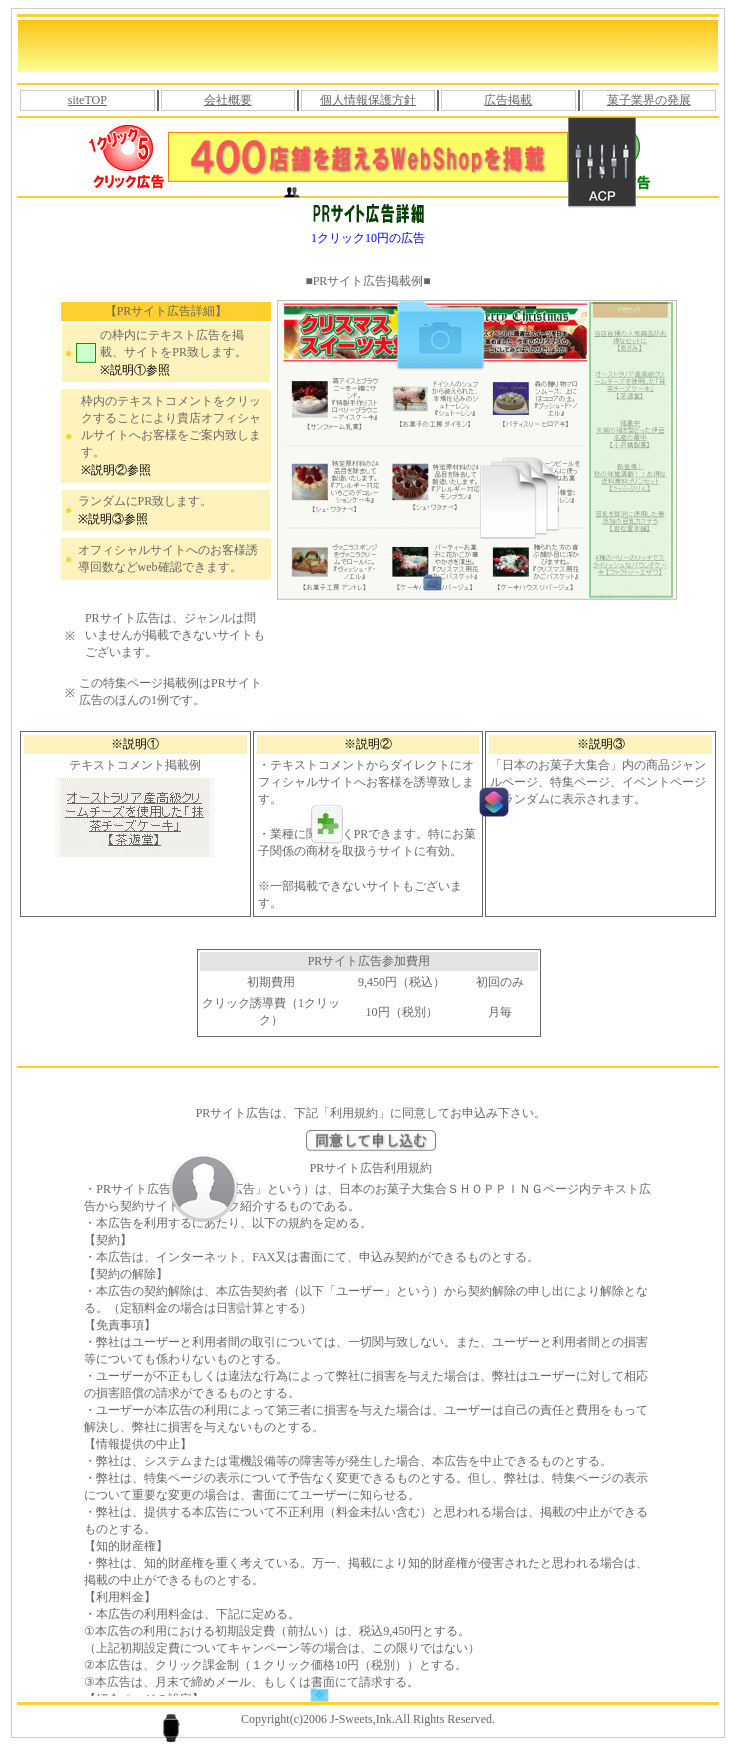 This screenshot has height=1746, width=736. What do you see at coordinates (602, 164) in the screenshot?
I see `open audio control panel settings` at bounding box center [602, 164].